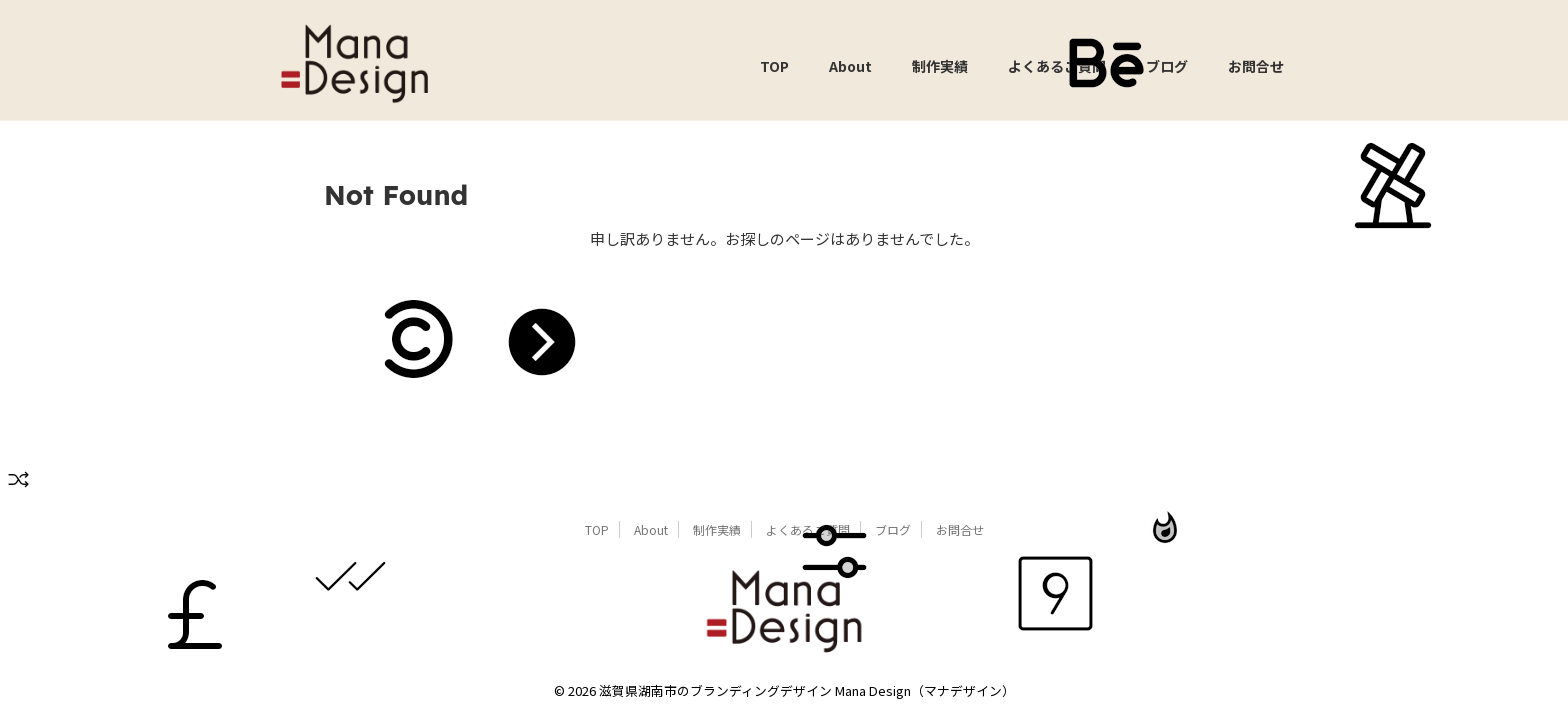  Describe the element at coordinates (198, 616) in the screenshot. I see `indicates british pound sterling currency` at that location.